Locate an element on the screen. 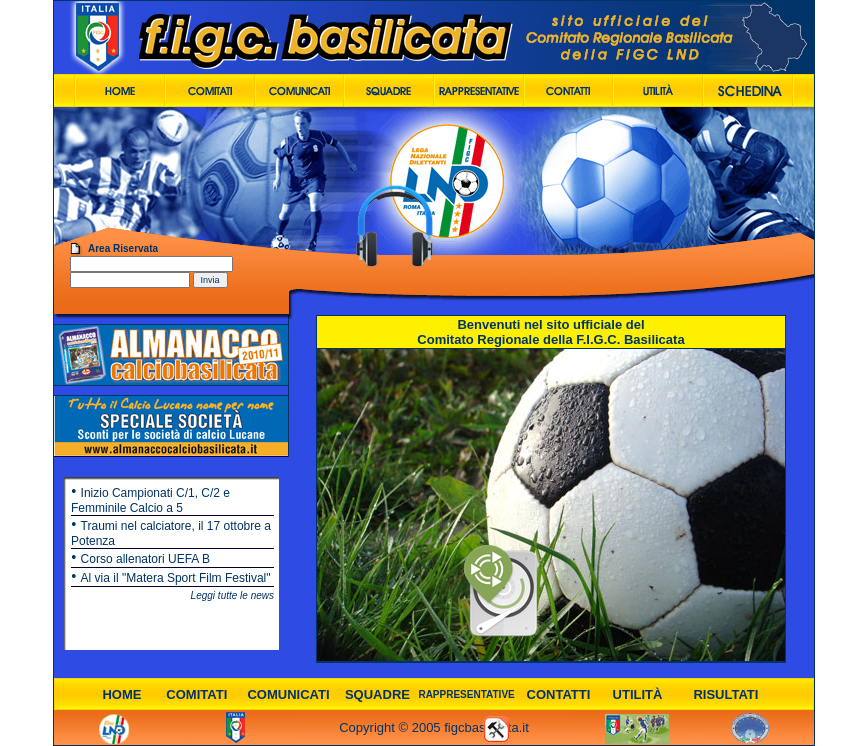  launch ubuntu installer application is located at coordinates (503, 593).